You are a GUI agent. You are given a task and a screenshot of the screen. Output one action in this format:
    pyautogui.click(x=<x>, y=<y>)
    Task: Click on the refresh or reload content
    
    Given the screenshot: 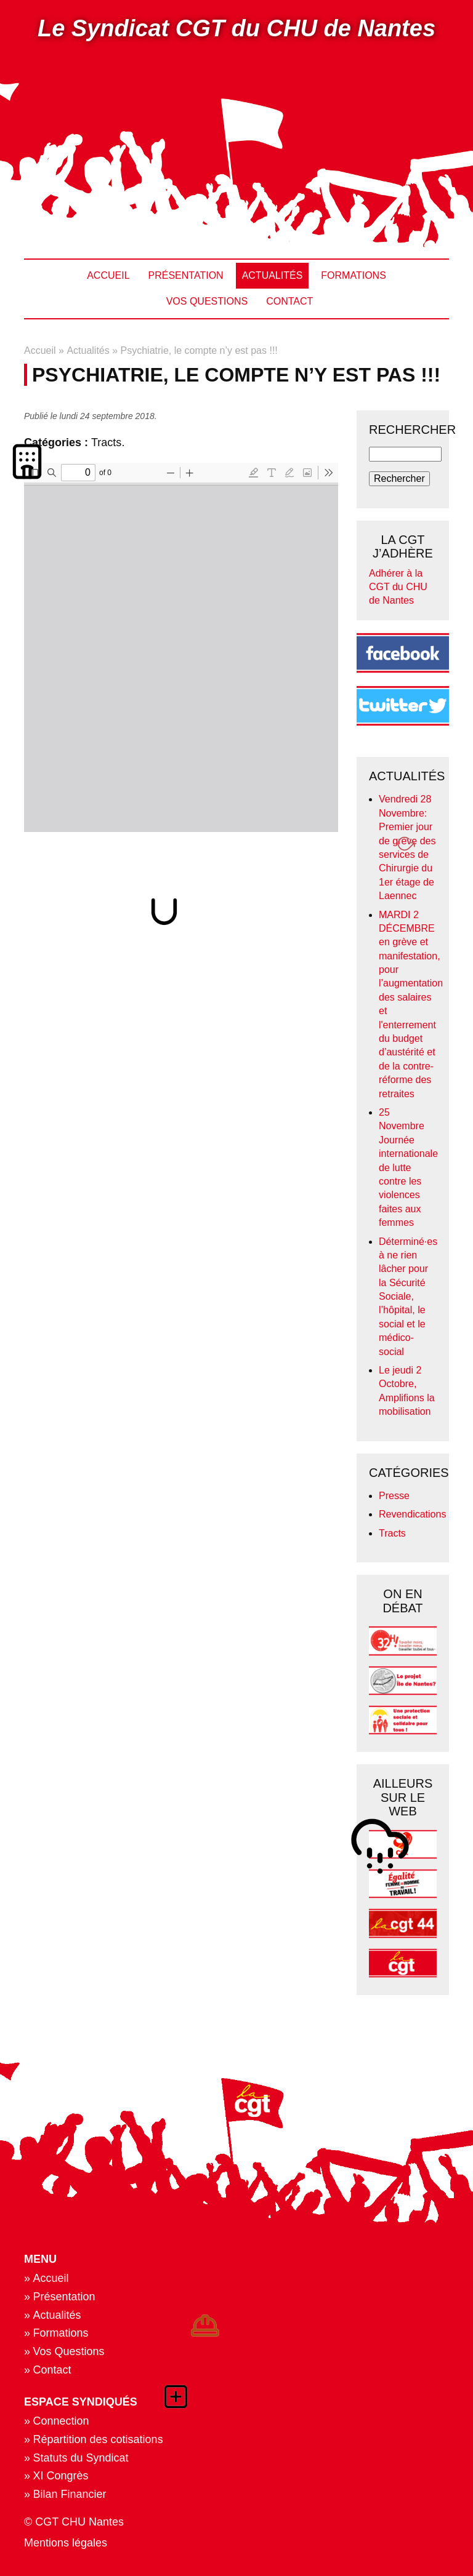 What is the action you would take?
    pyautogui.click(x=406, y=844)
    